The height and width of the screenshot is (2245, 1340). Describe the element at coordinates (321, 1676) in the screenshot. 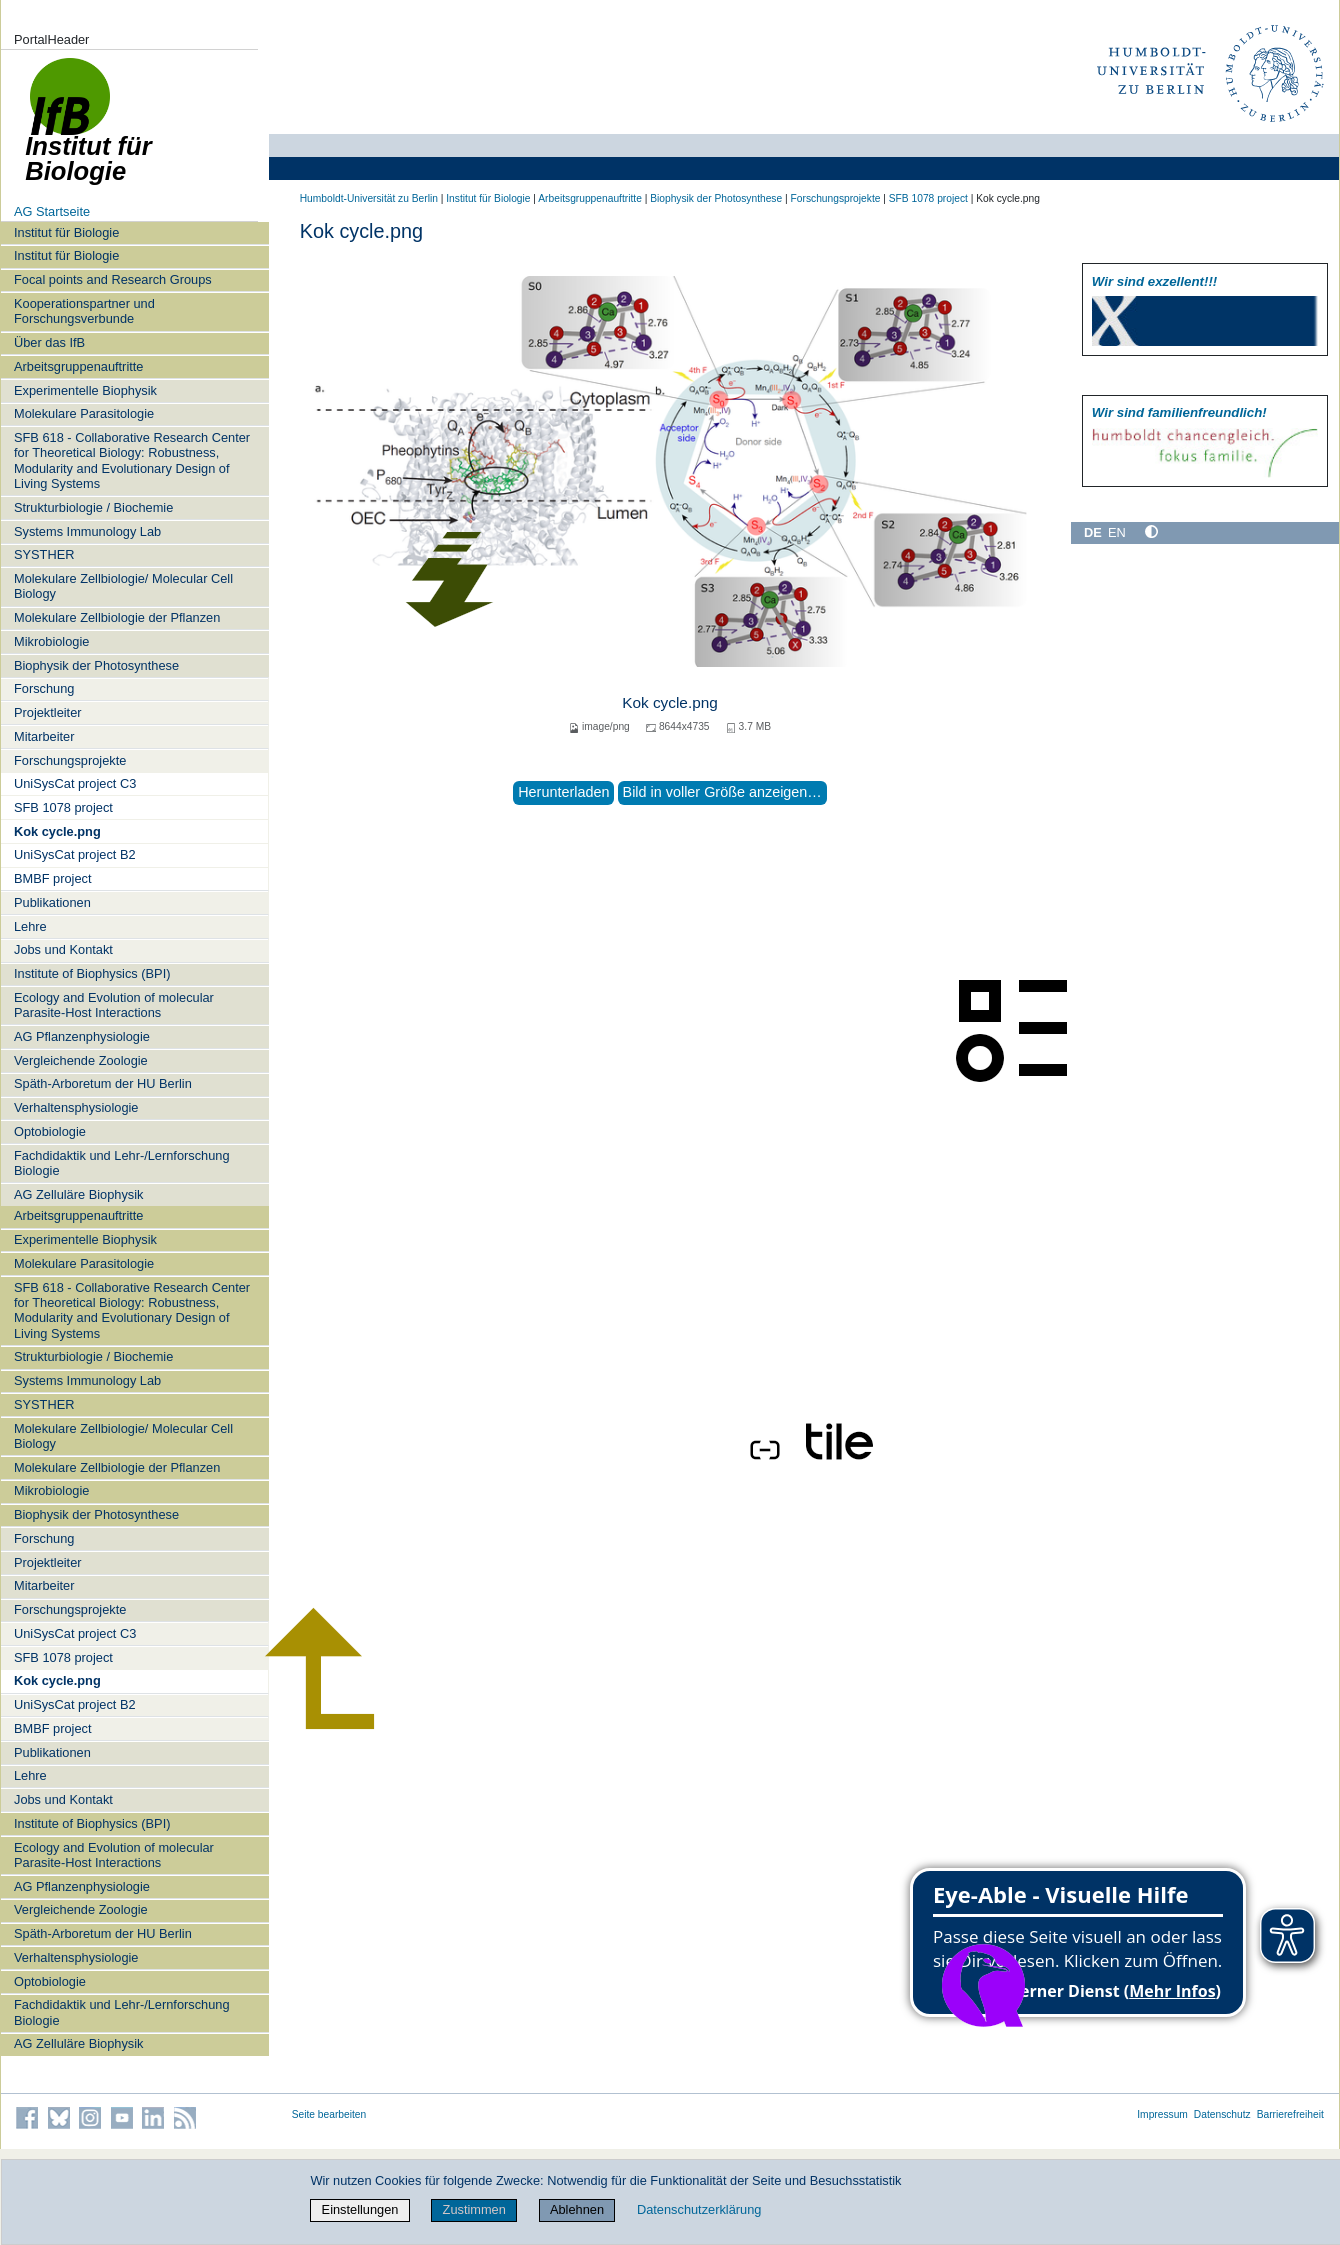

I see `go back and up to previous level` at that location.